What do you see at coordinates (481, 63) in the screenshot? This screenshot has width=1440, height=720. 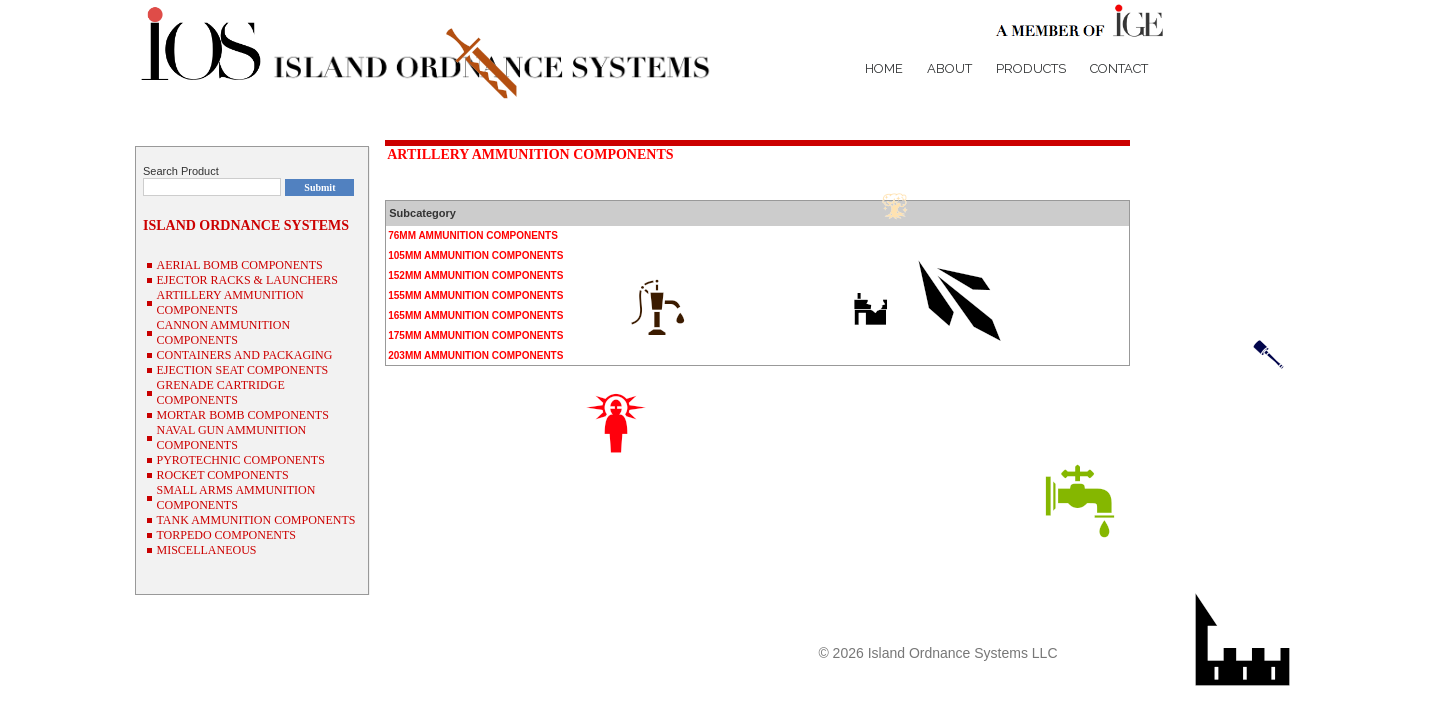 I see `select crocodile-themed sword weapon` at bounding box center [481, 63].